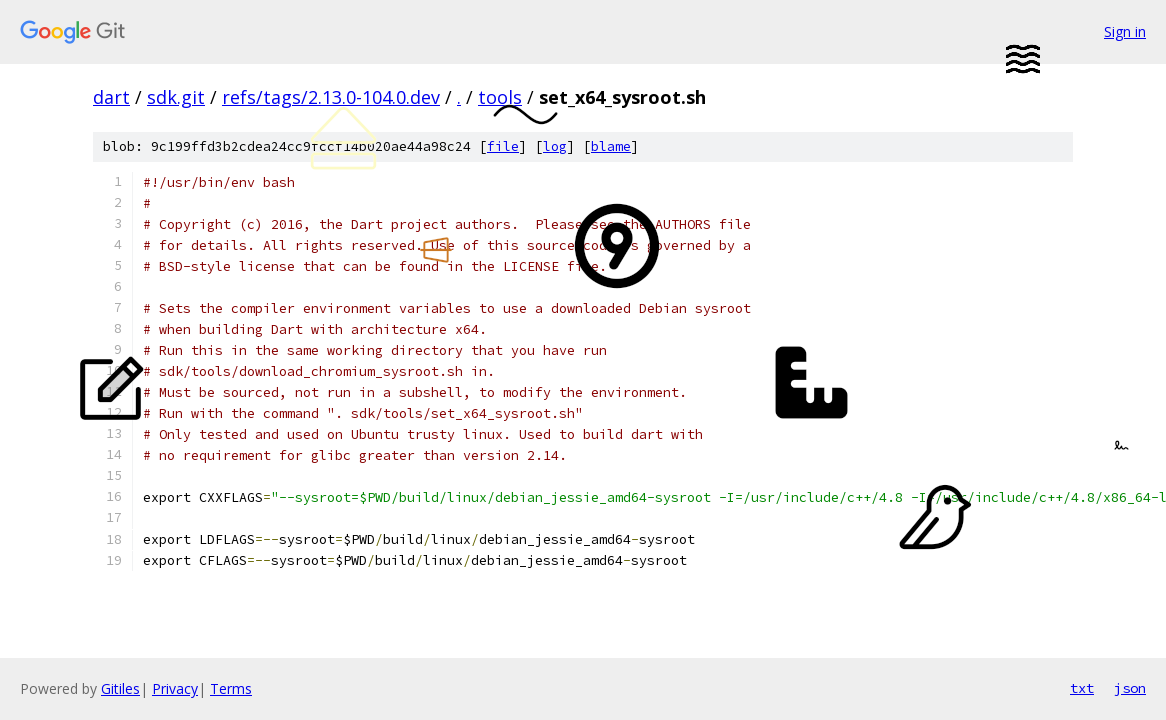  Describe the element at coordinates (811, 382) in the screenshot. I see `access measurement tools` at that location.